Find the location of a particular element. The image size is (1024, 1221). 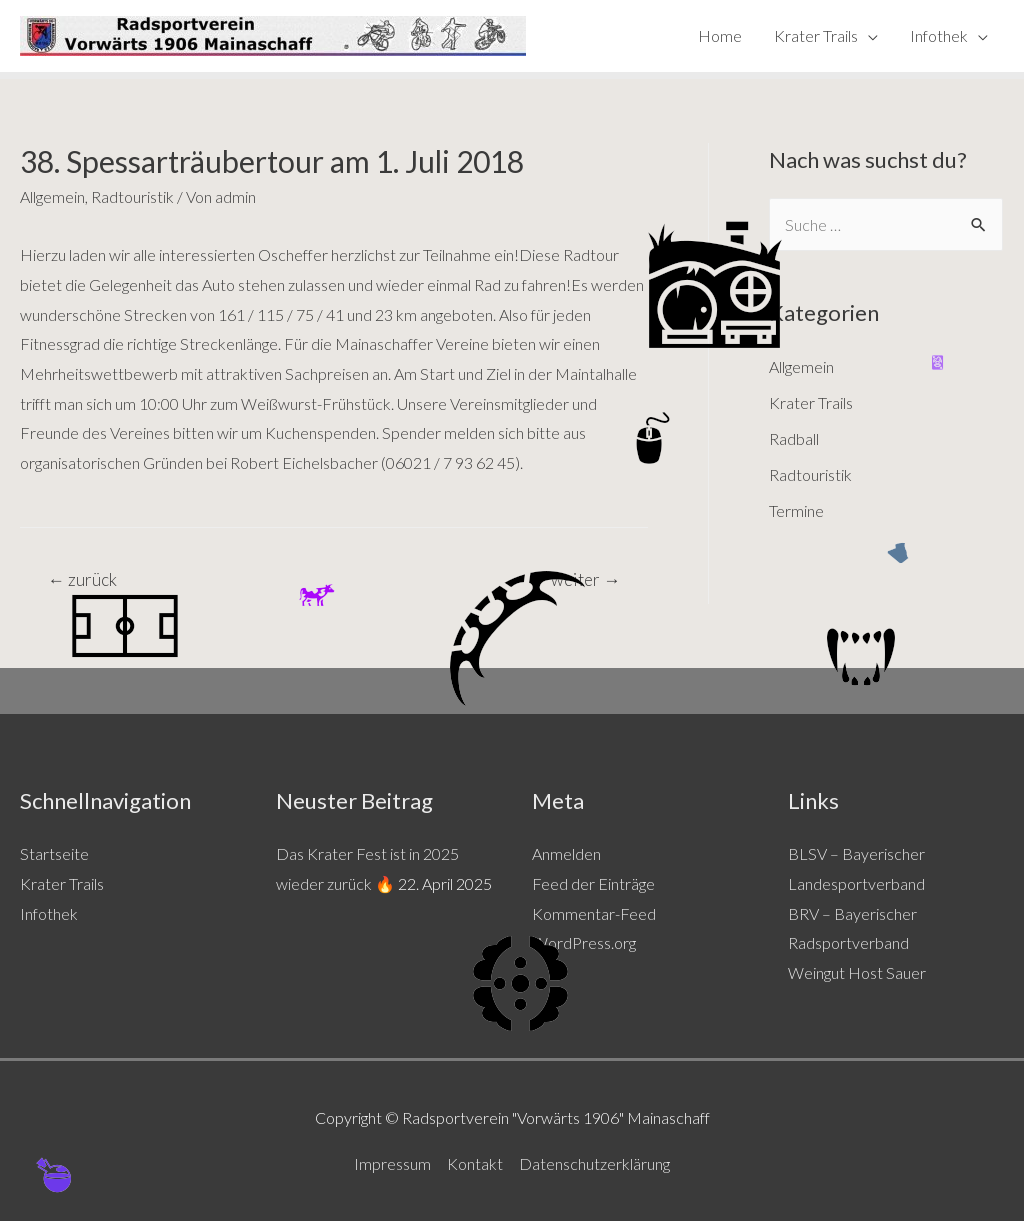

use a potion or consumable item is located at coordinates (54, 1175).